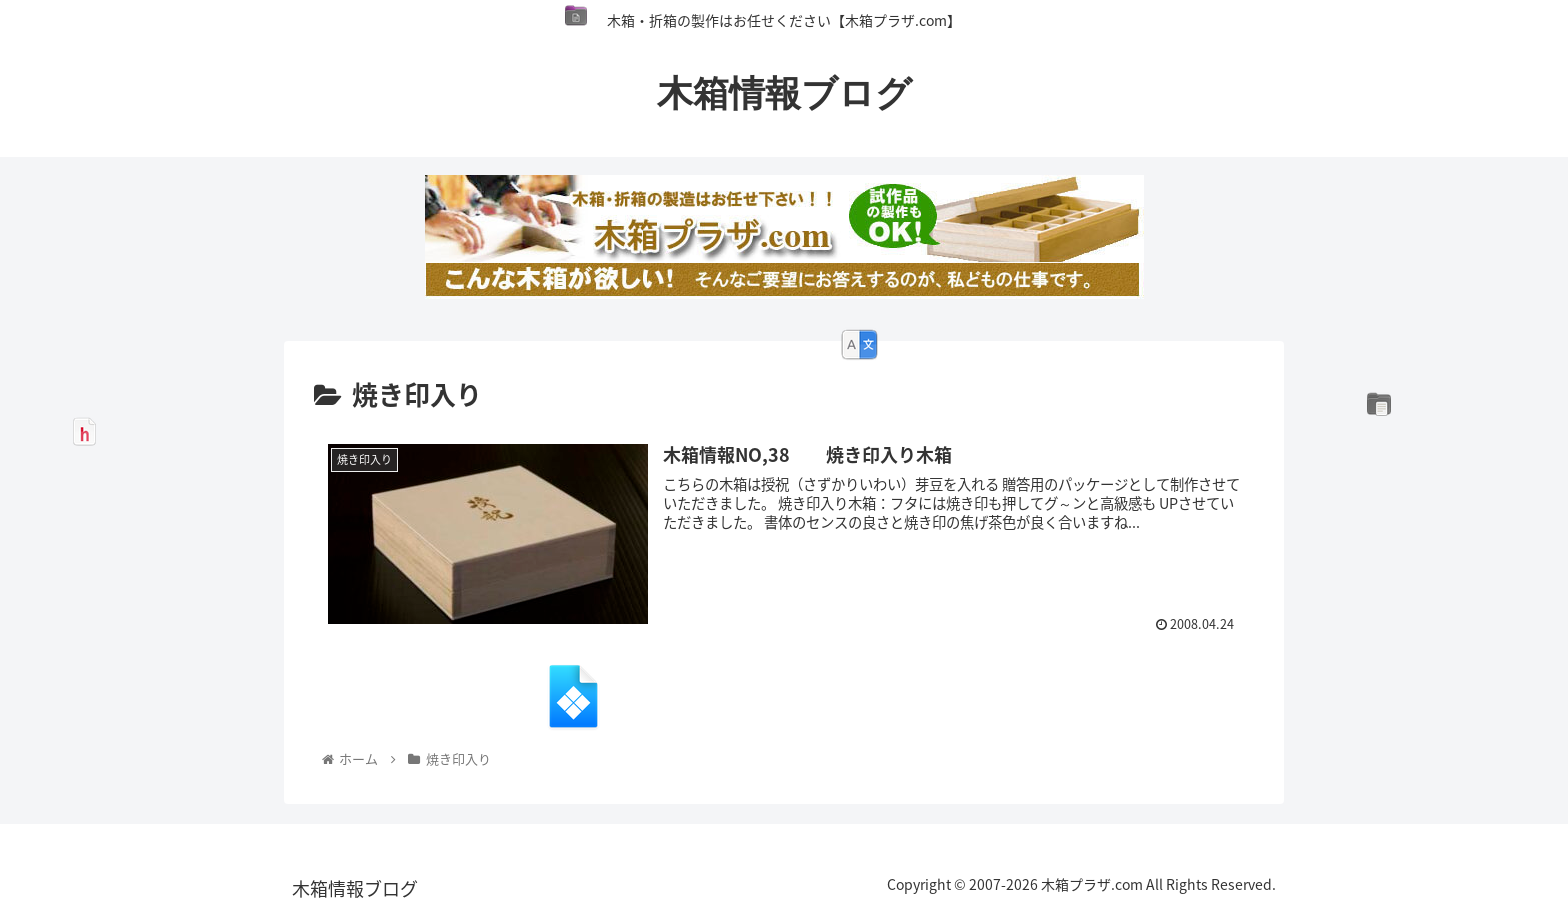 The width and height of the screenshot is (1568, 913). I want to click on open documents folder, so click(576, 15).